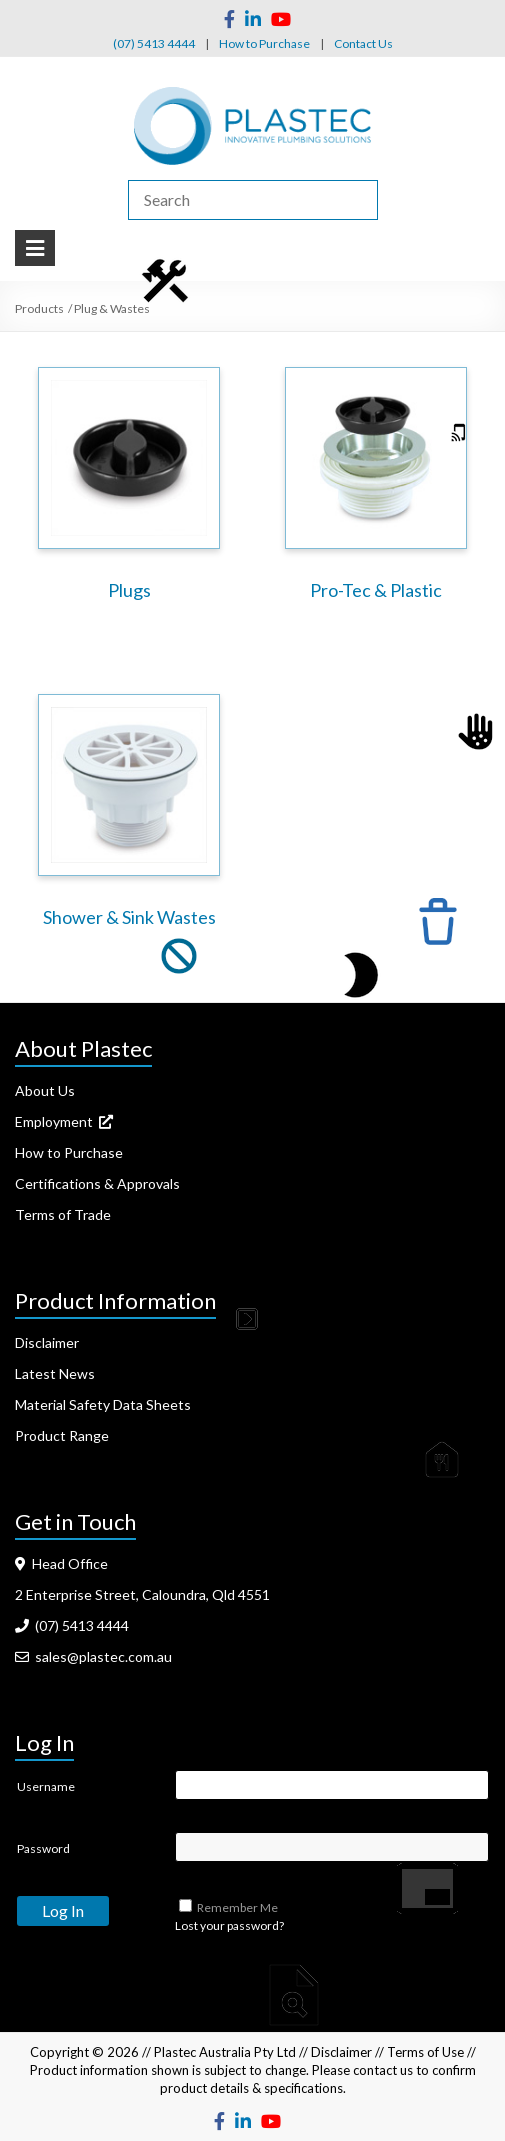 The image size is (505, 2141). Describe the element at coordinates (165, 281) in the screenshot. I see `access settings or tools` at that location.